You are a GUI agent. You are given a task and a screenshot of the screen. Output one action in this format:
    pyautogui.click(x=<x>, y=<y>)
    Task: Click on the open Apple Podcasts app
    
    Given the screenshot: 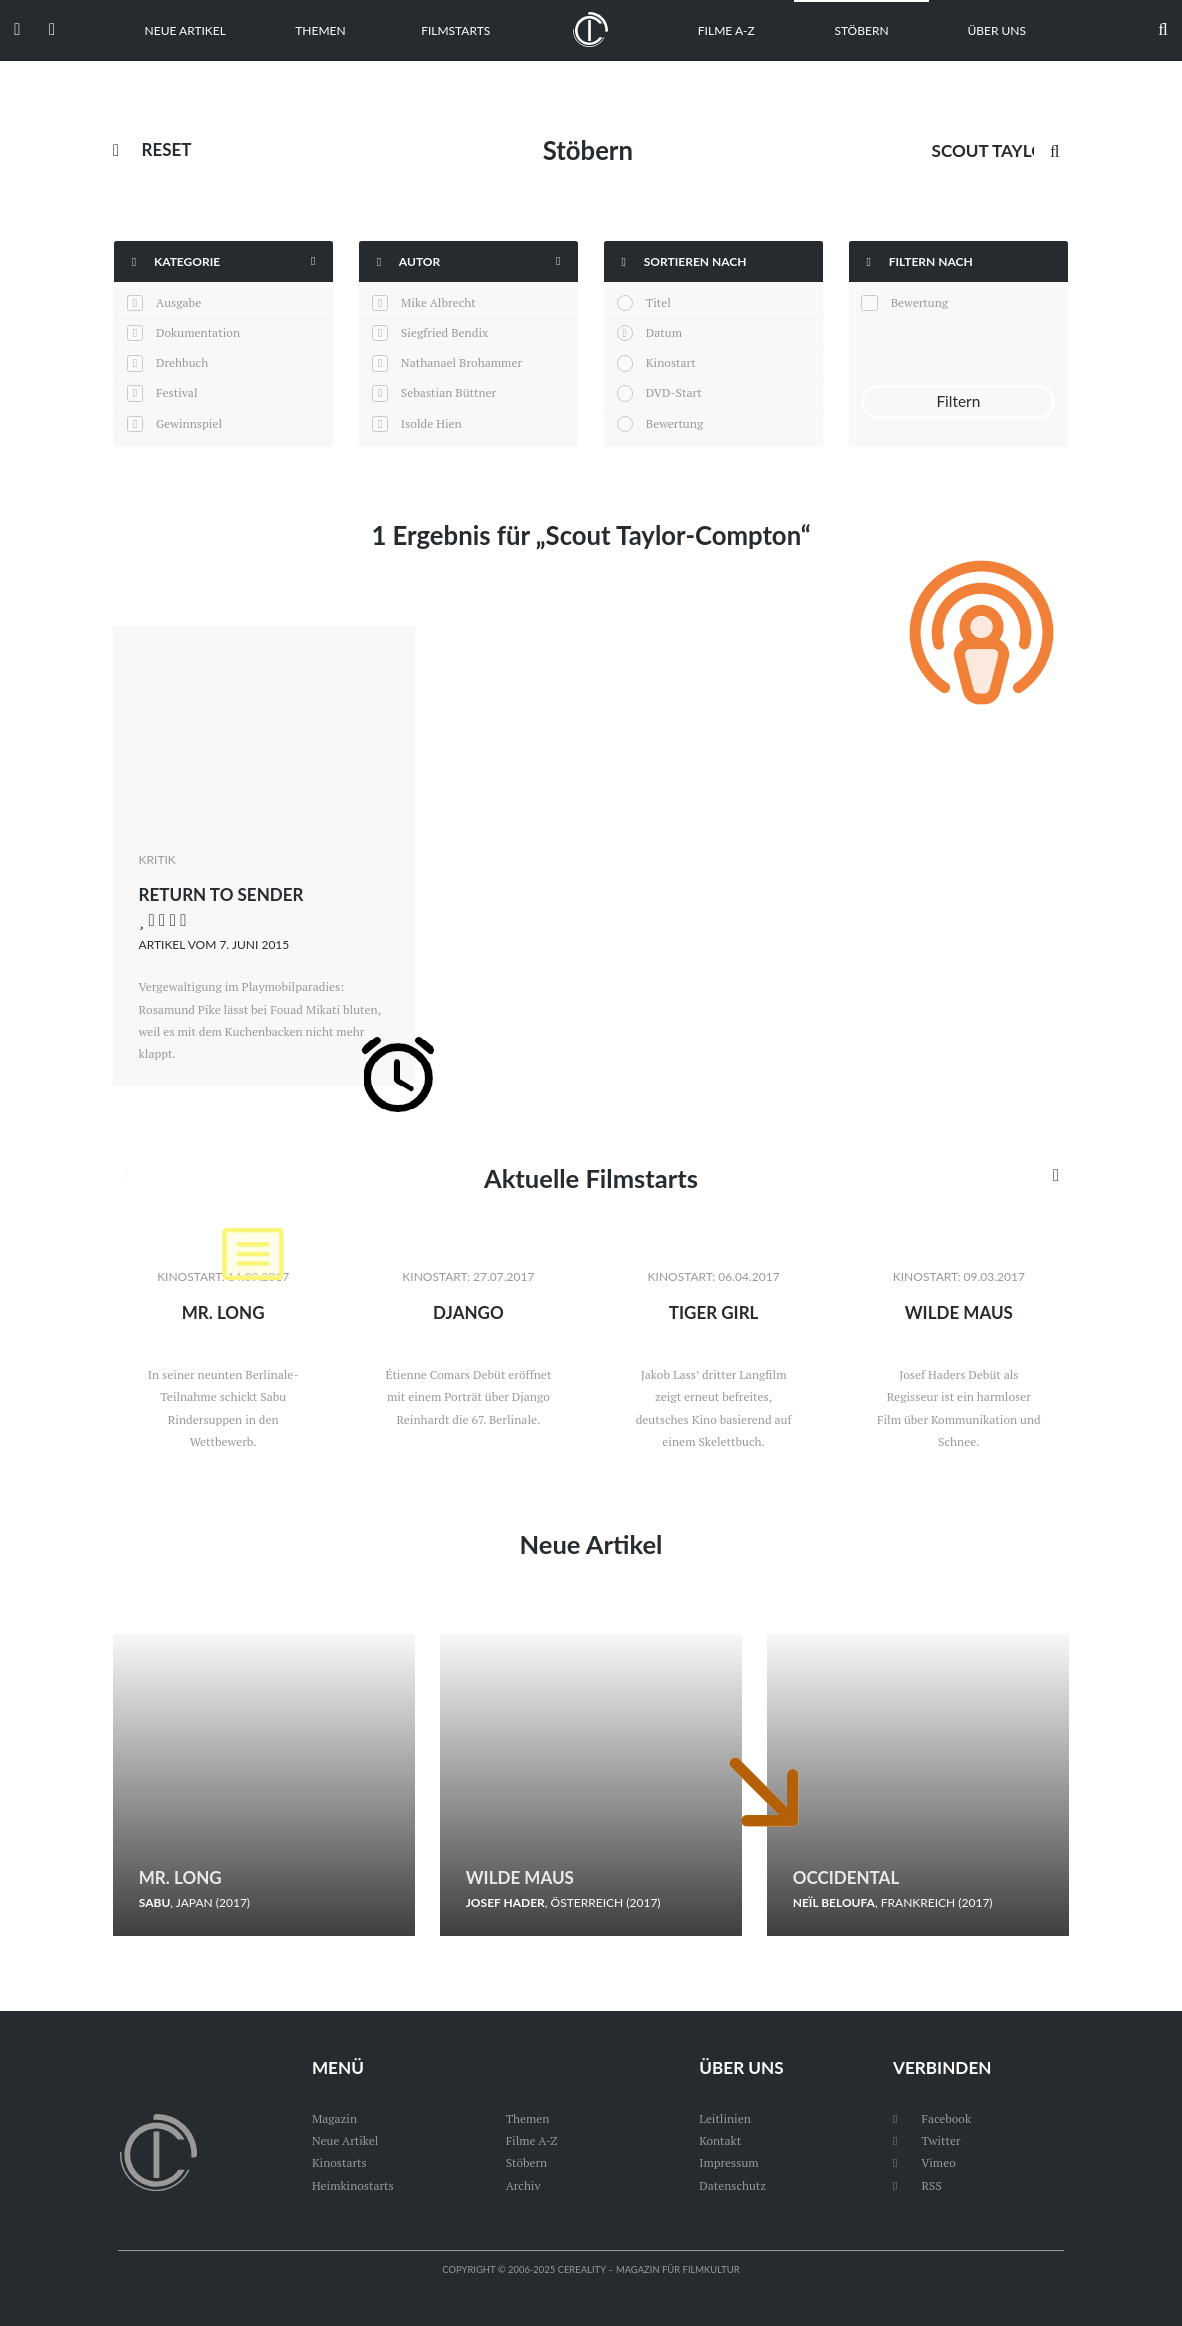 What is the action you would take?
    pyautogui.click(x=981, y=632)
    